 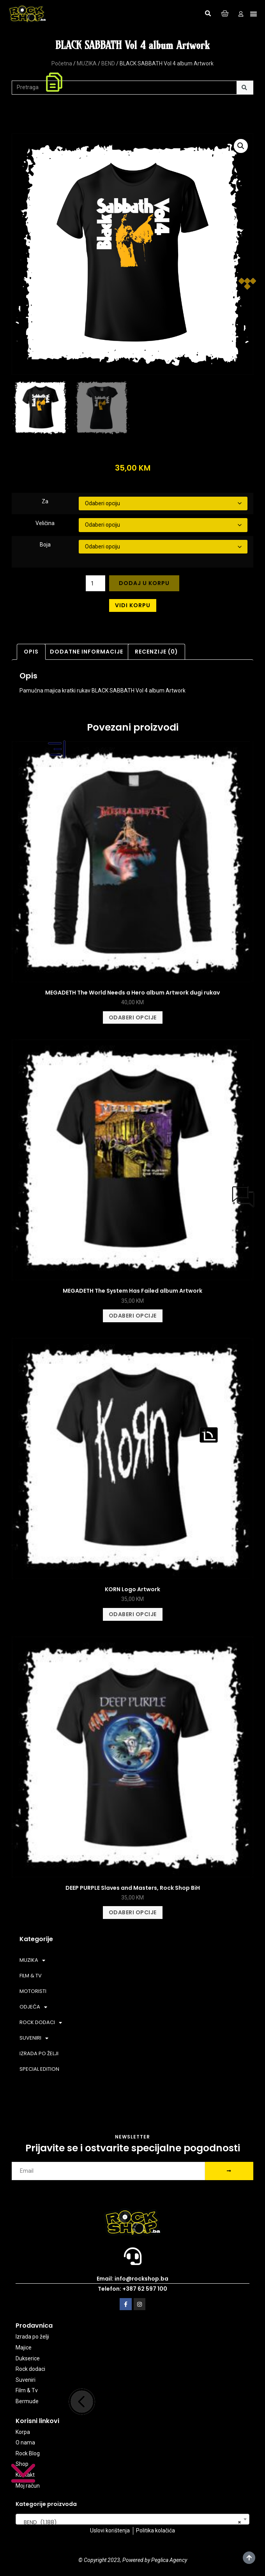 I want to click on view all files, so click(x=54, y=82).